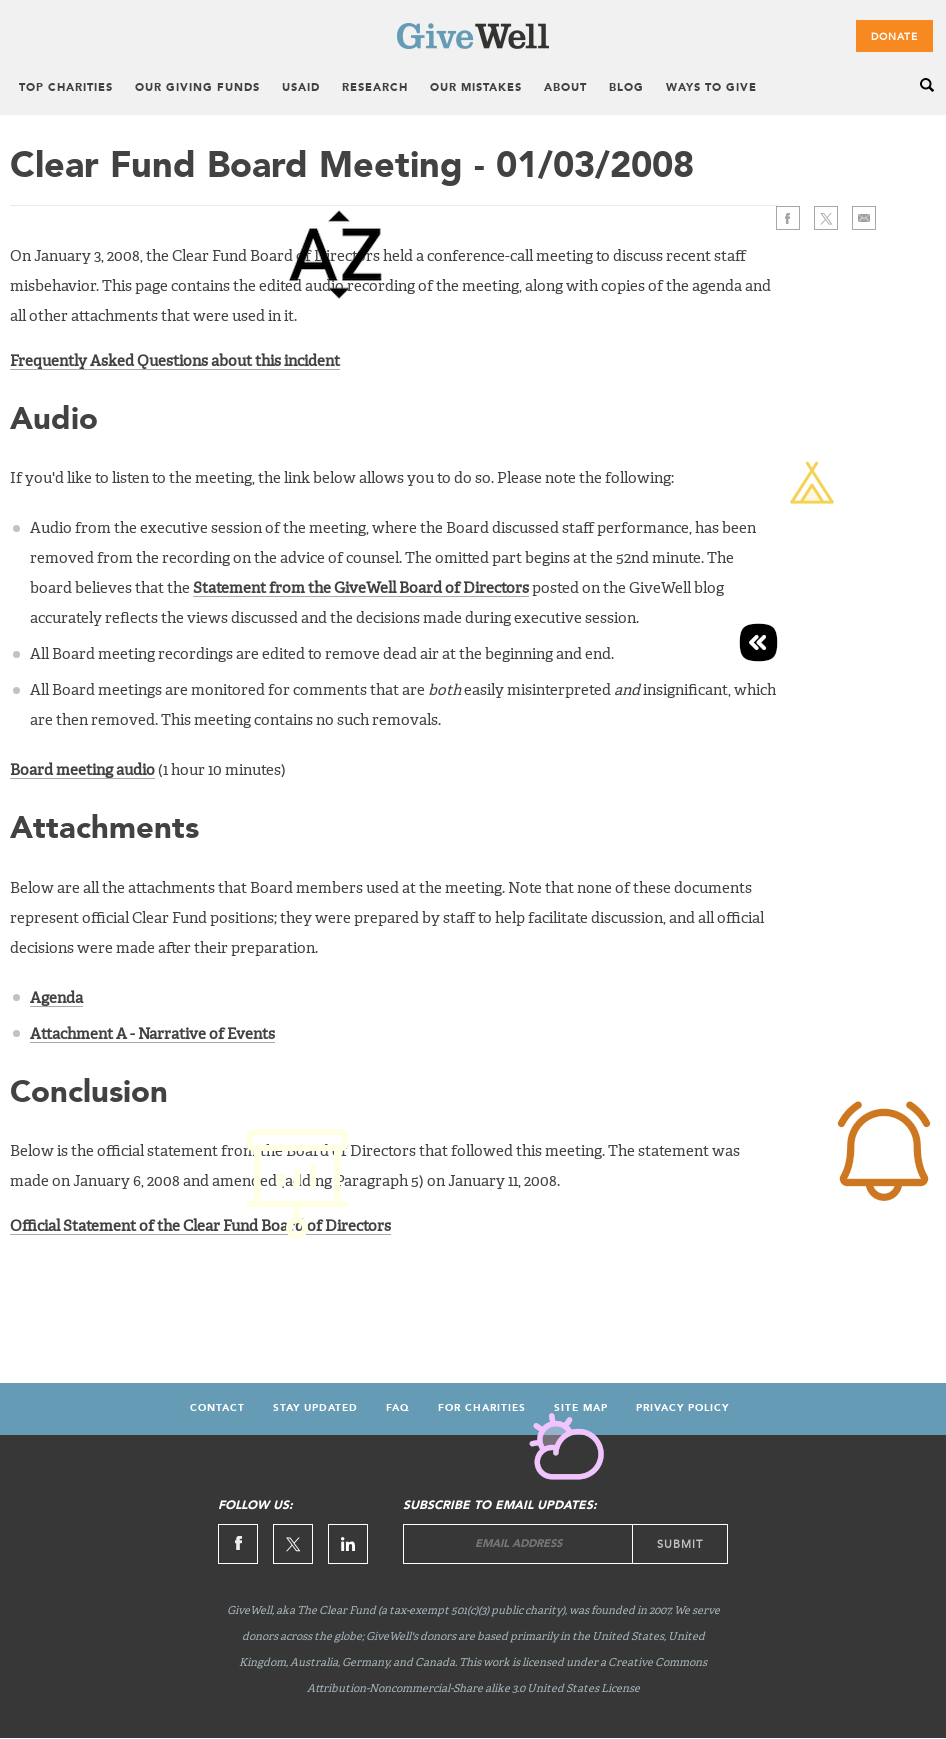  Describe the element at coordinates (566, 1447) in the screenshot. I see `view current weather conditions` at that location.